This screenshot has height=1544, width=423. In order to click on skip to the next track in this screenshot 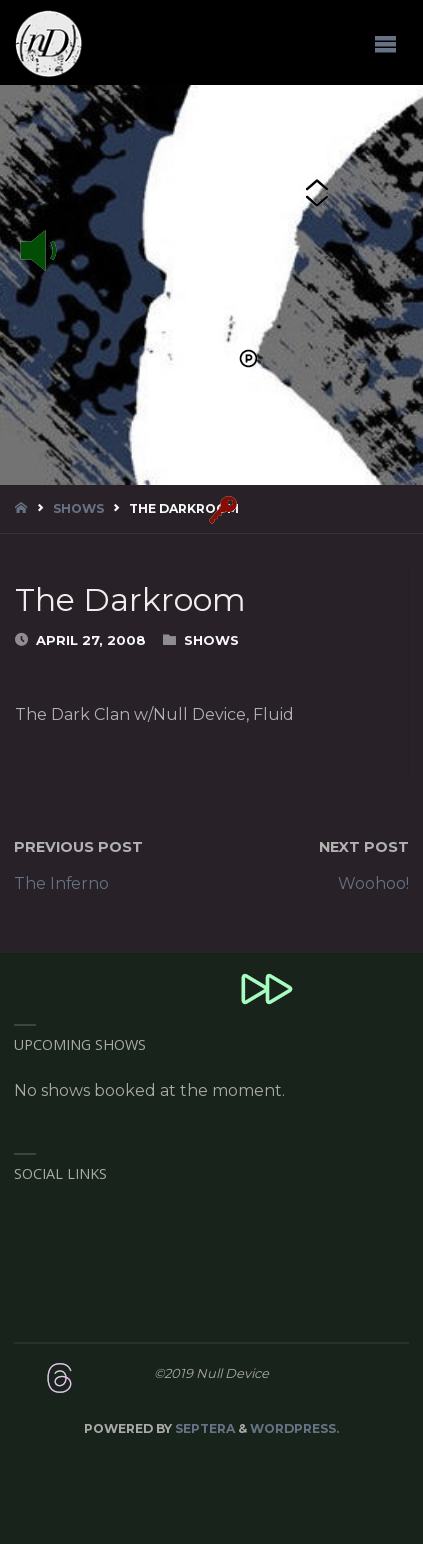, I will do `click(267, 989)`.